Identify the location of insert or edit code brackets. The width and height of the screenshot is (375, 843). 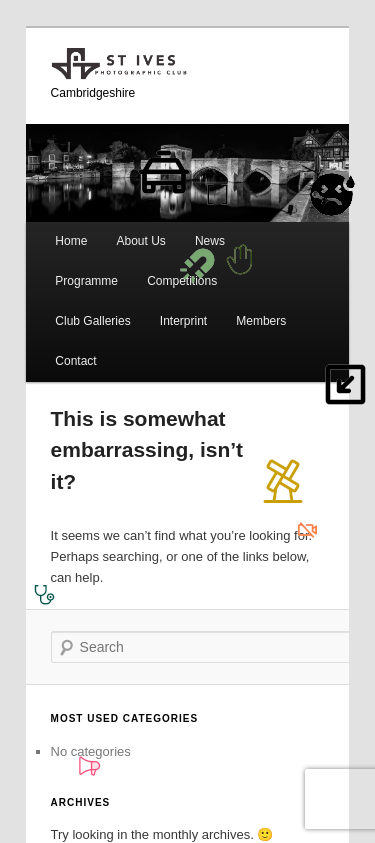
(217, 194).